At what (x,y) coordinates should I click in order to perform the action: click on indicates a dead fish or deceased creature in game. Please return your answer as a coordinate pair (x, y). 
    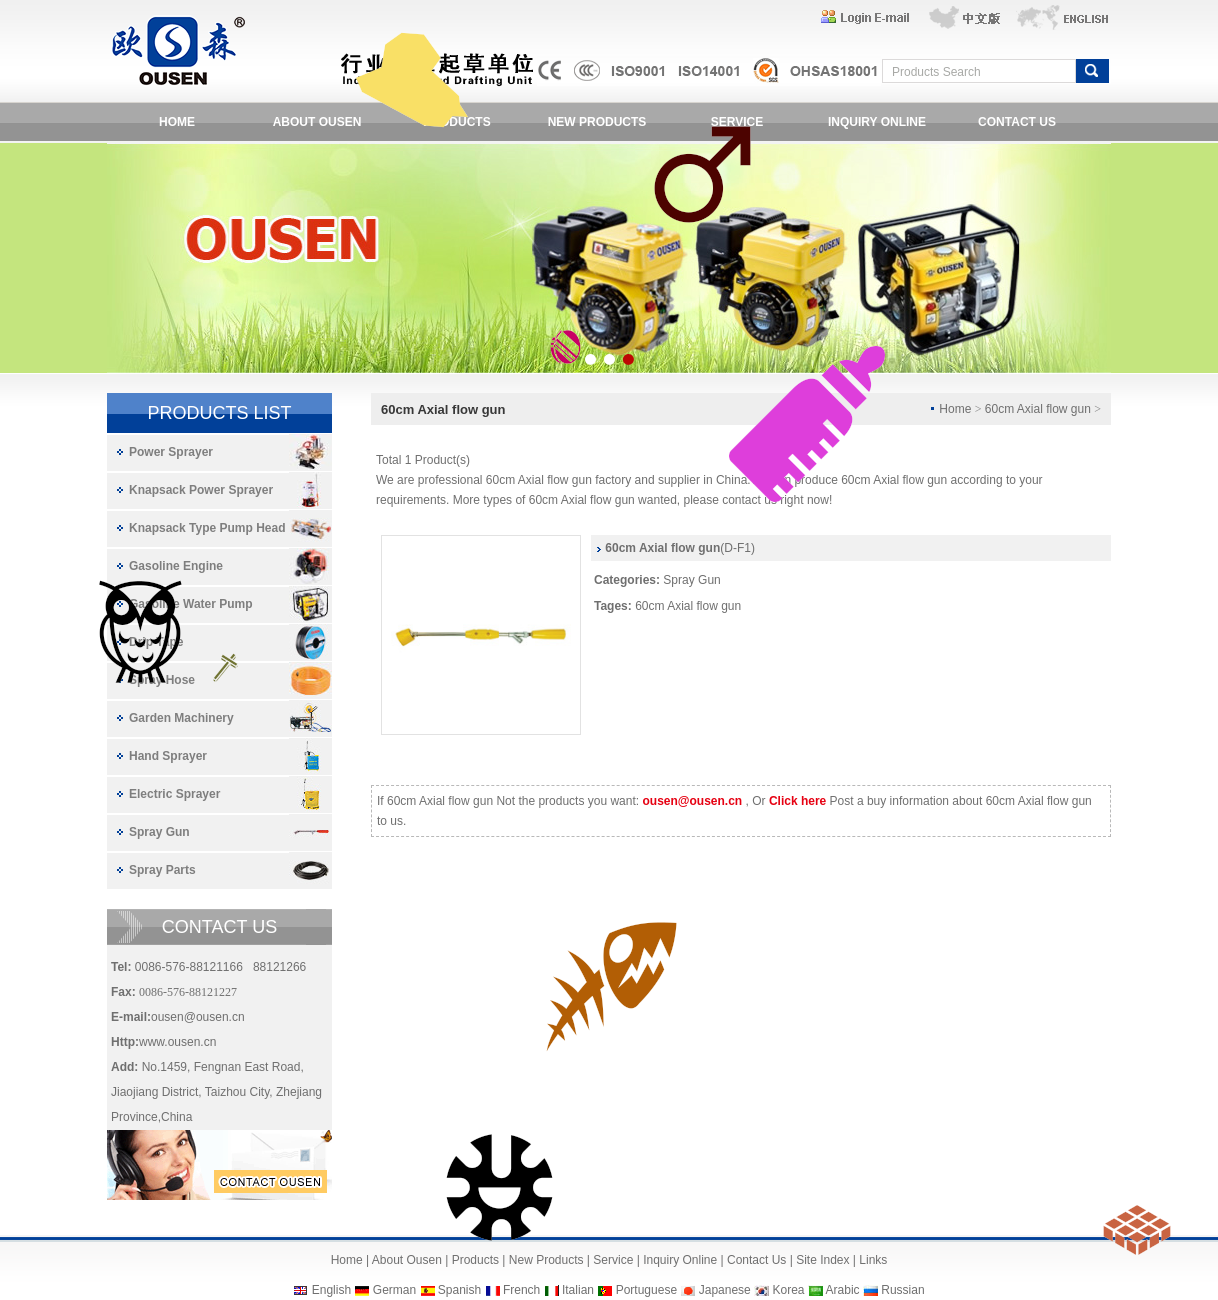
    Looking at the image, I should click on (612, 987).